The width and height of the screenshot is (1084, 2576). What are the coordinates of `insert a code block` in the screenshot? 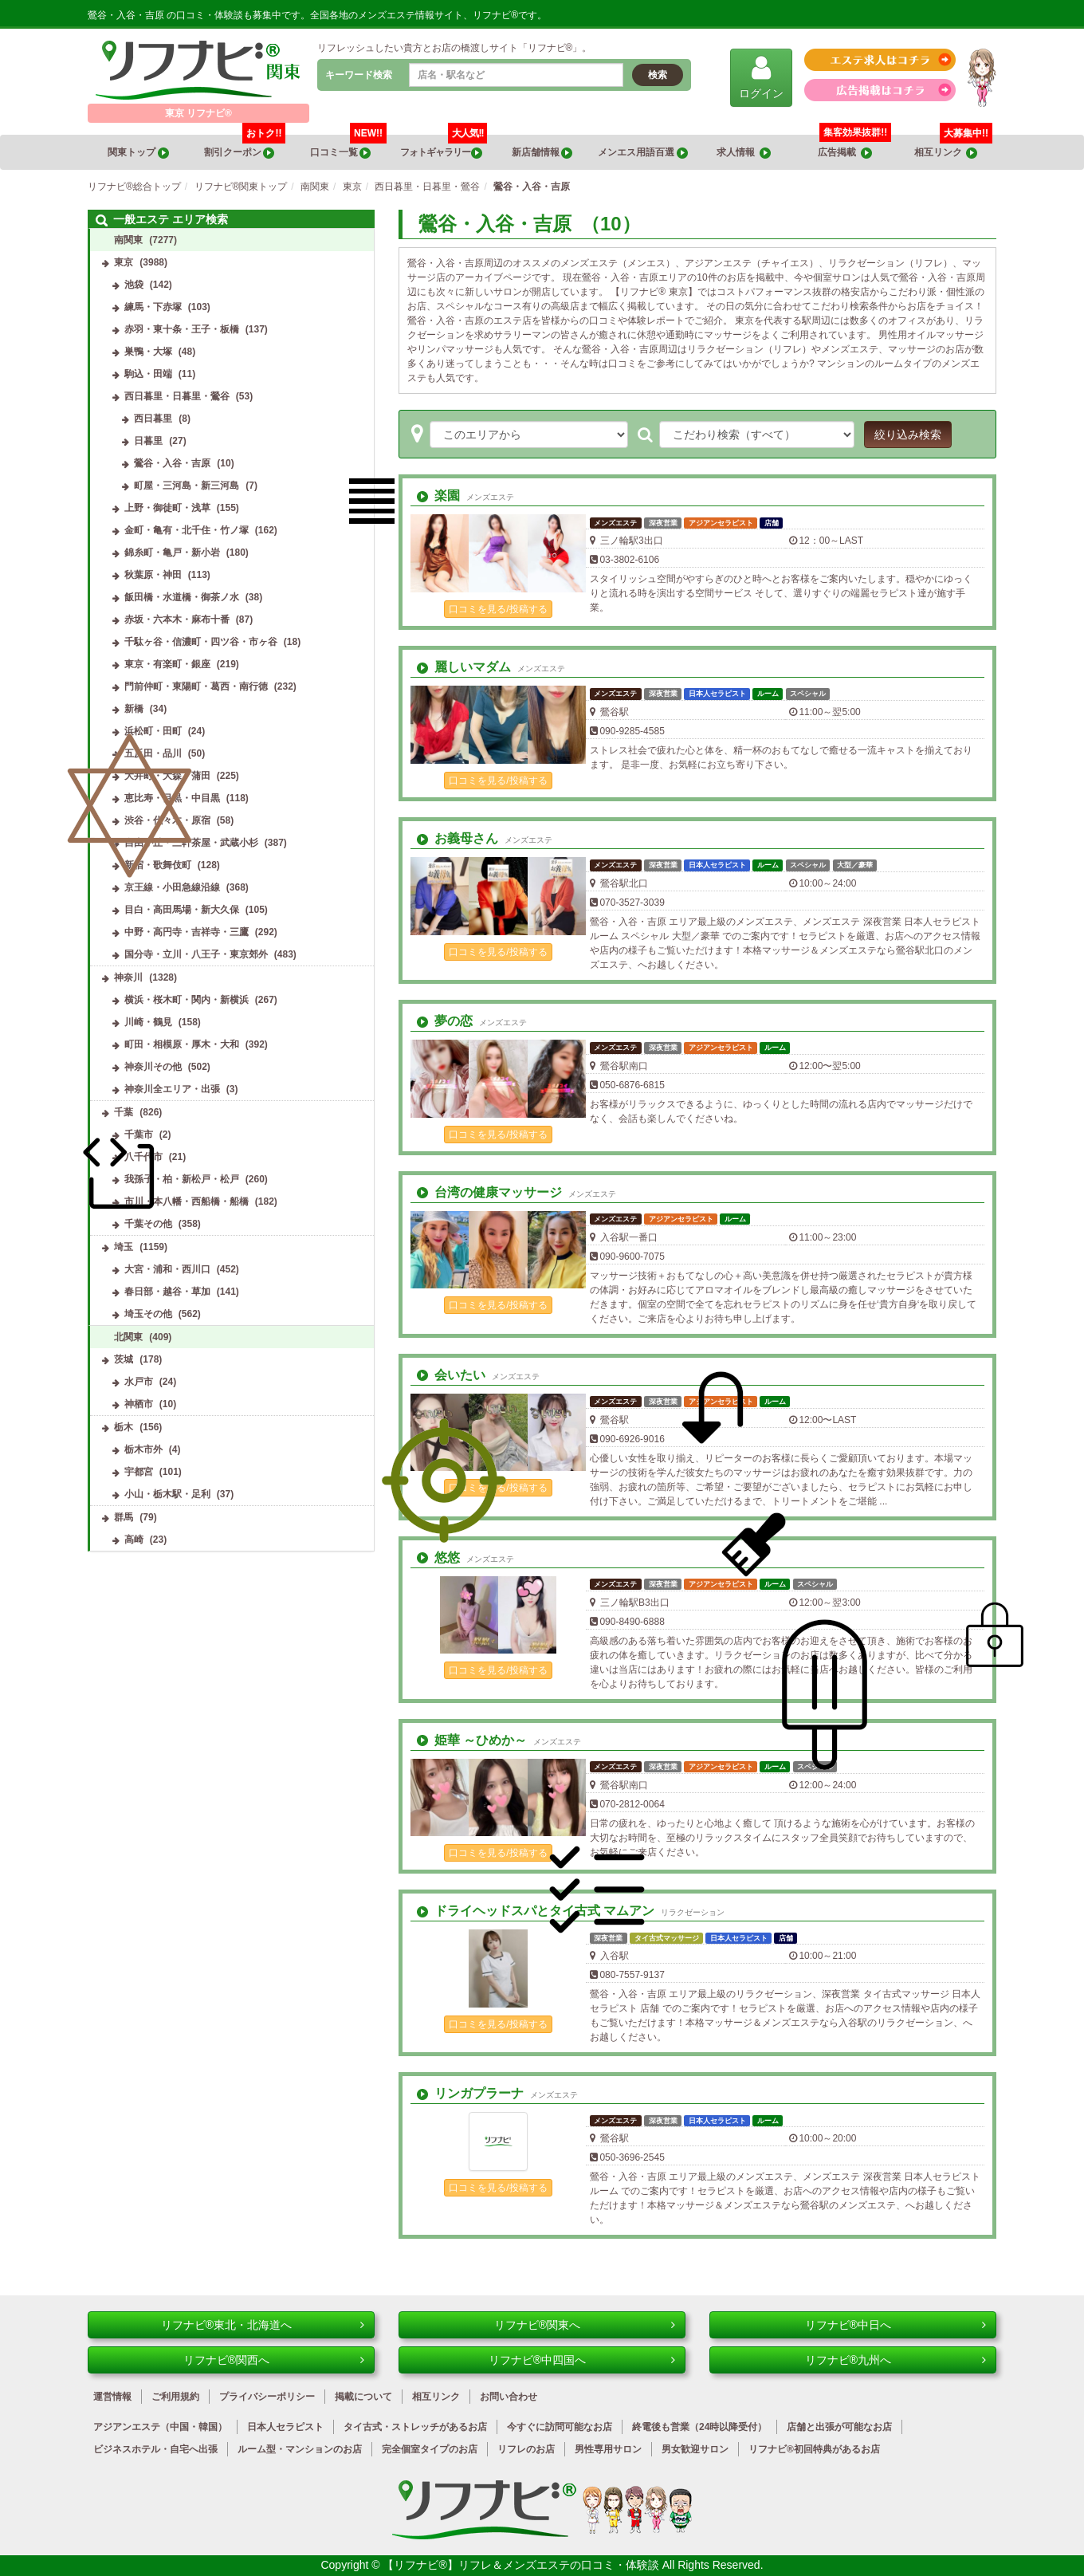 It's located at (121, 1176).